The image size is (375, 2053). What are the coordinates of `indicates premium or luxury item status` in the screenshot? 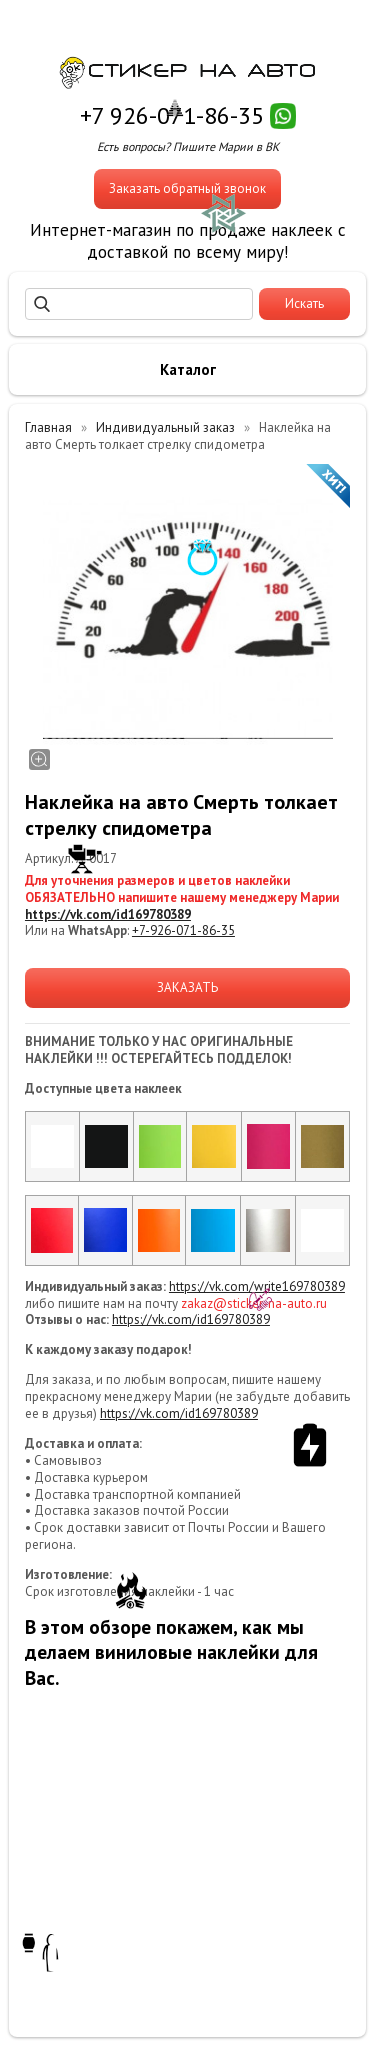 It's located at (202, 557).